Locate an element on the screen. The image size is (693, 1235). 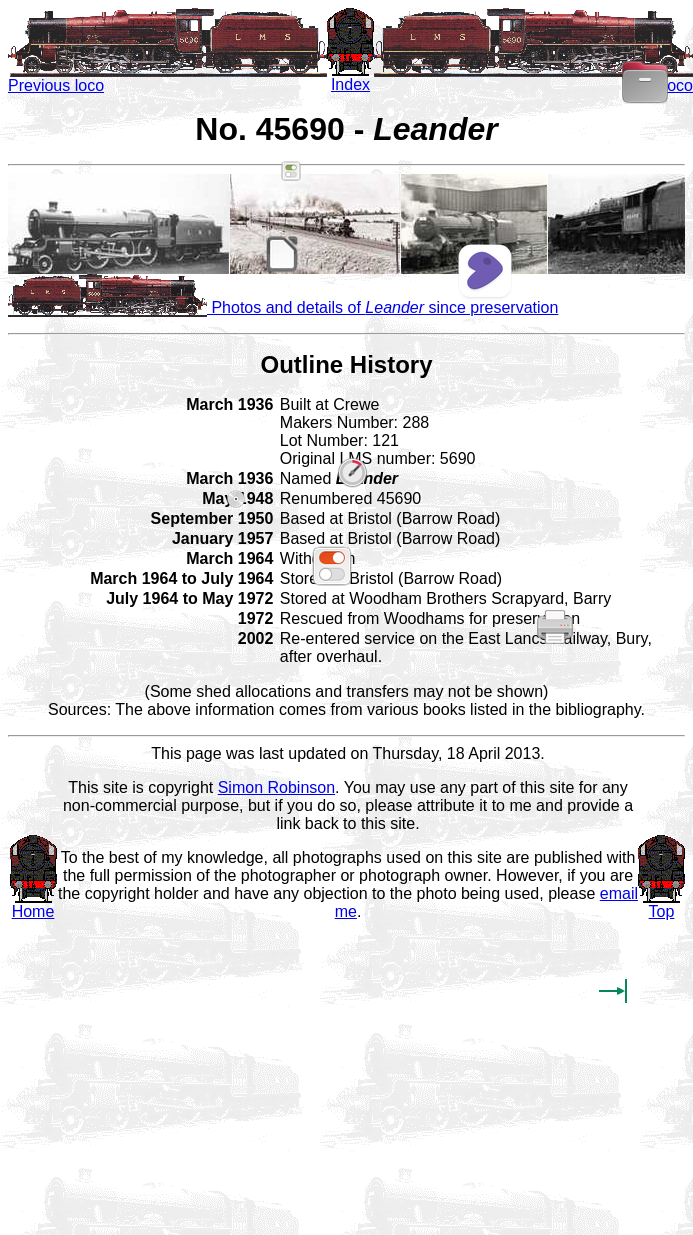
go to the last item or page is located at coordinates (613, 991).